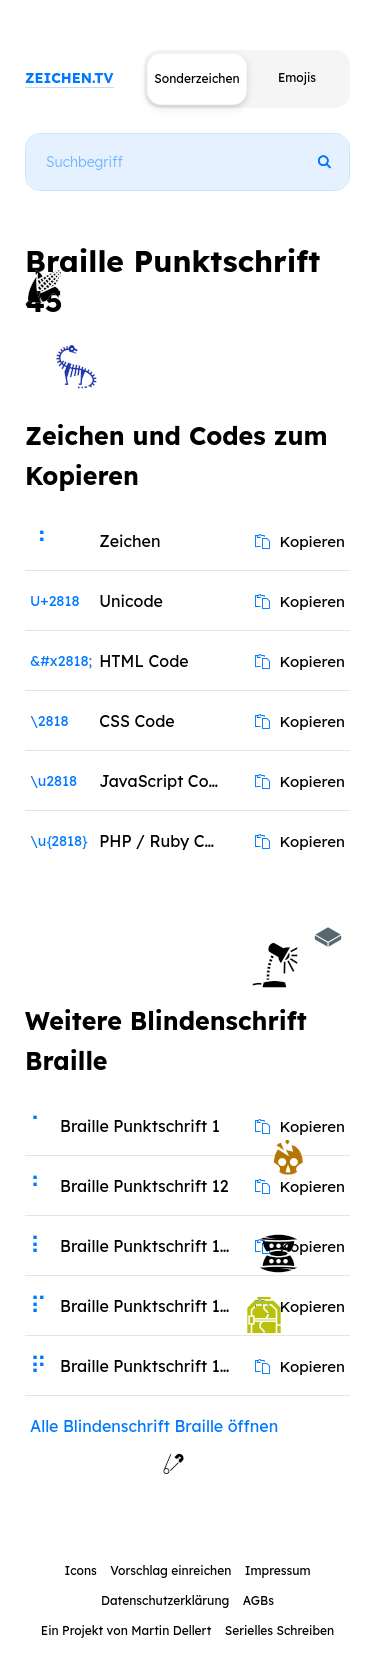 The height and width of the screenshot is (1671, 375). What do you see at coordinates (328, 937) in the screenshot?
I see `place a flat platform in the level editor` at bounding box center [328, 937].